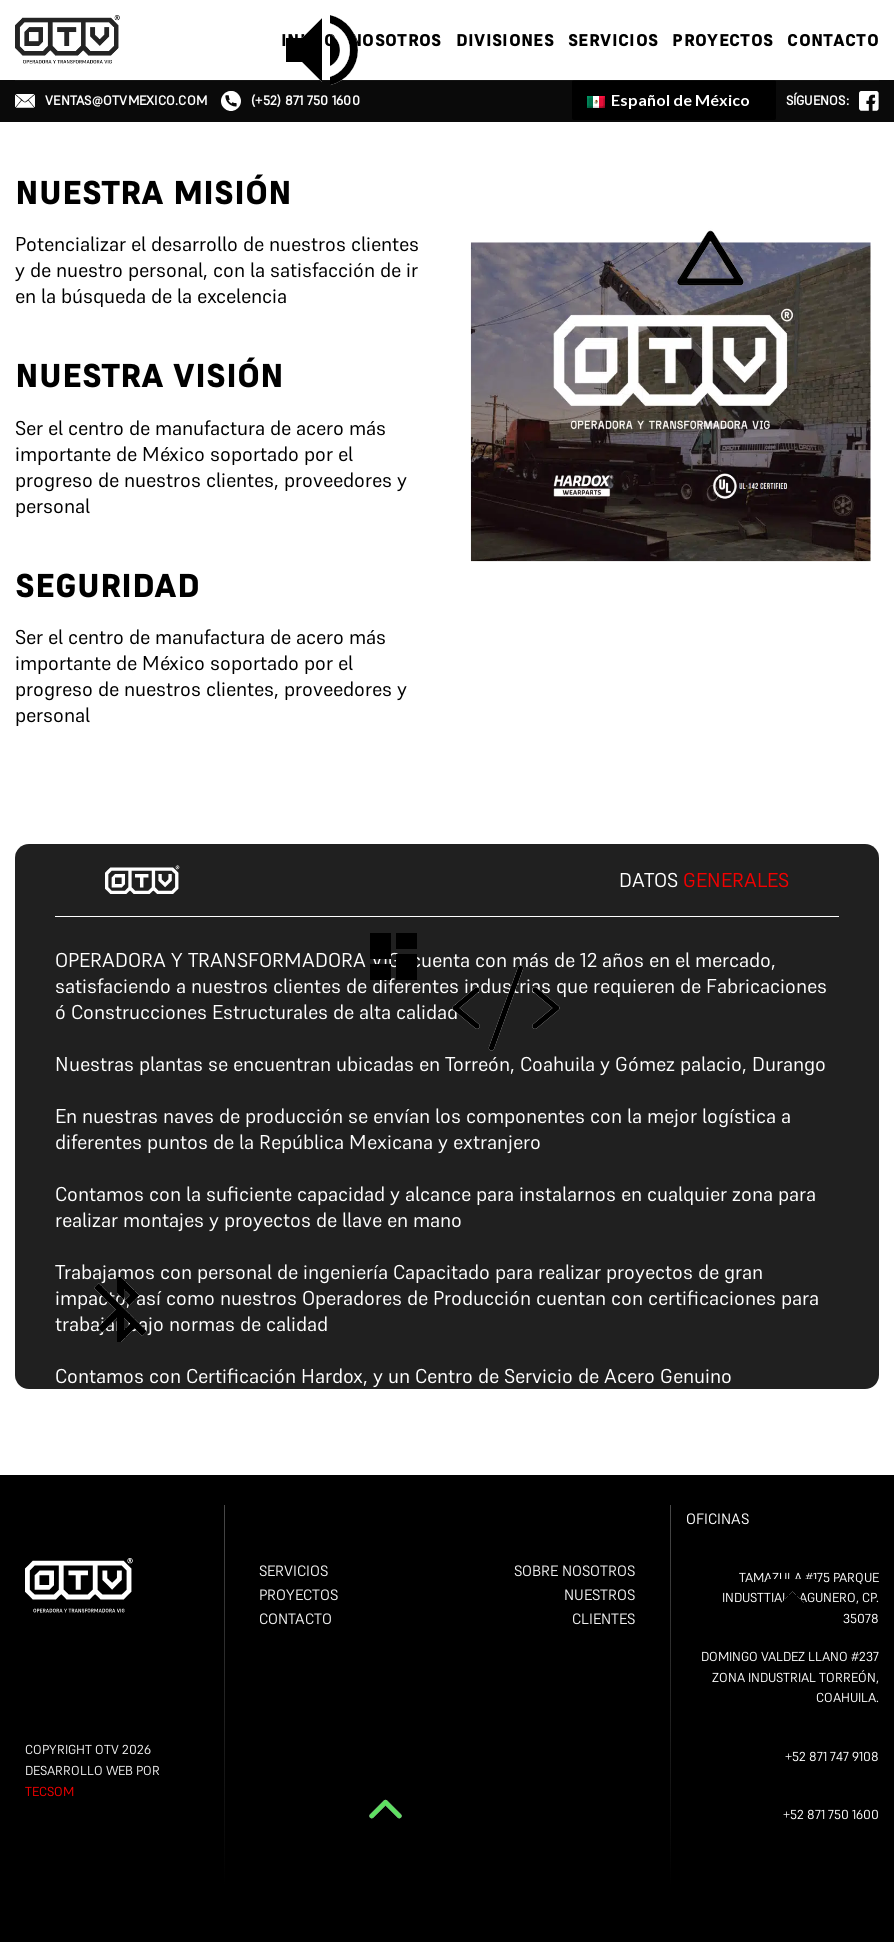  Describe the element at coordinates (393, 956) in the screenshot. I see `access the main dashboard` at that location.